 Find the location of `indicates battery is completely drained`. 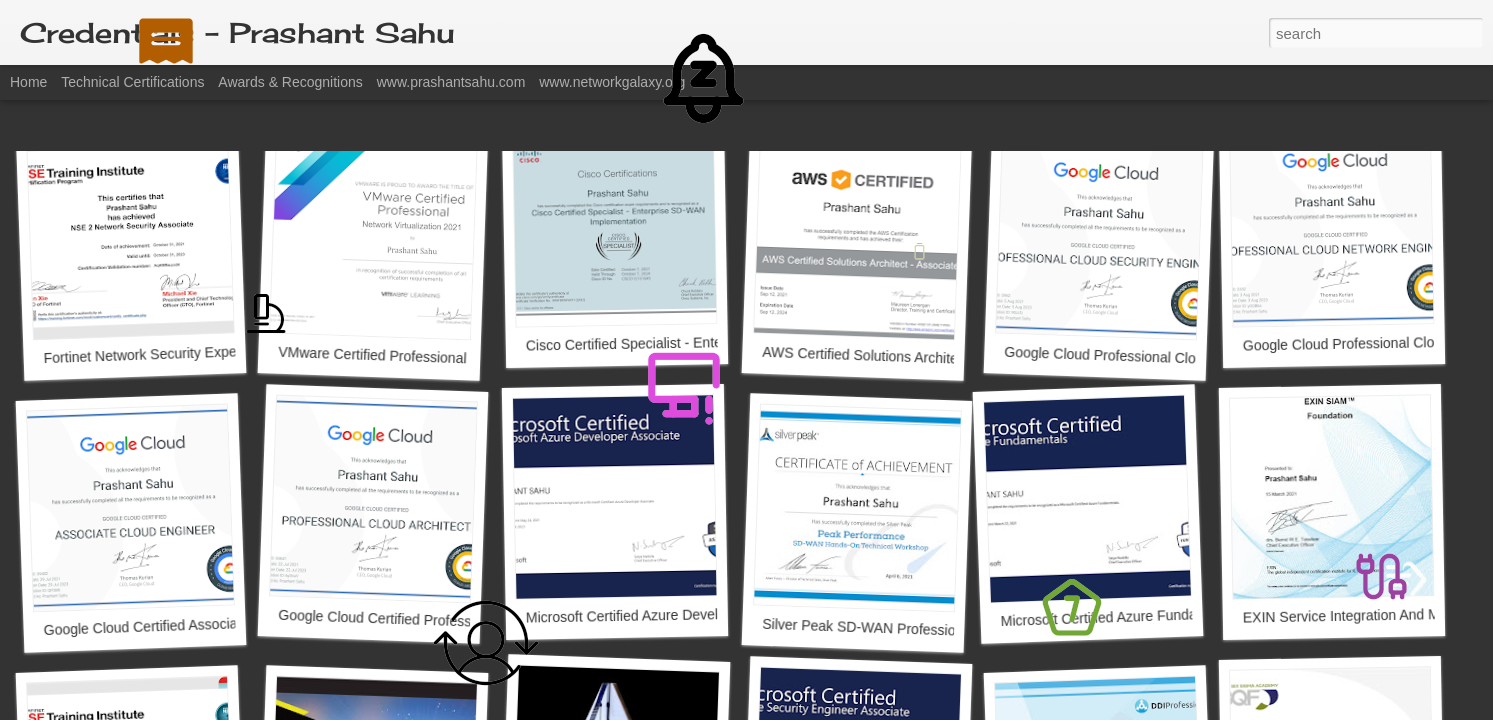

indicates battery is completely drained is located at coordinates (919, 251).